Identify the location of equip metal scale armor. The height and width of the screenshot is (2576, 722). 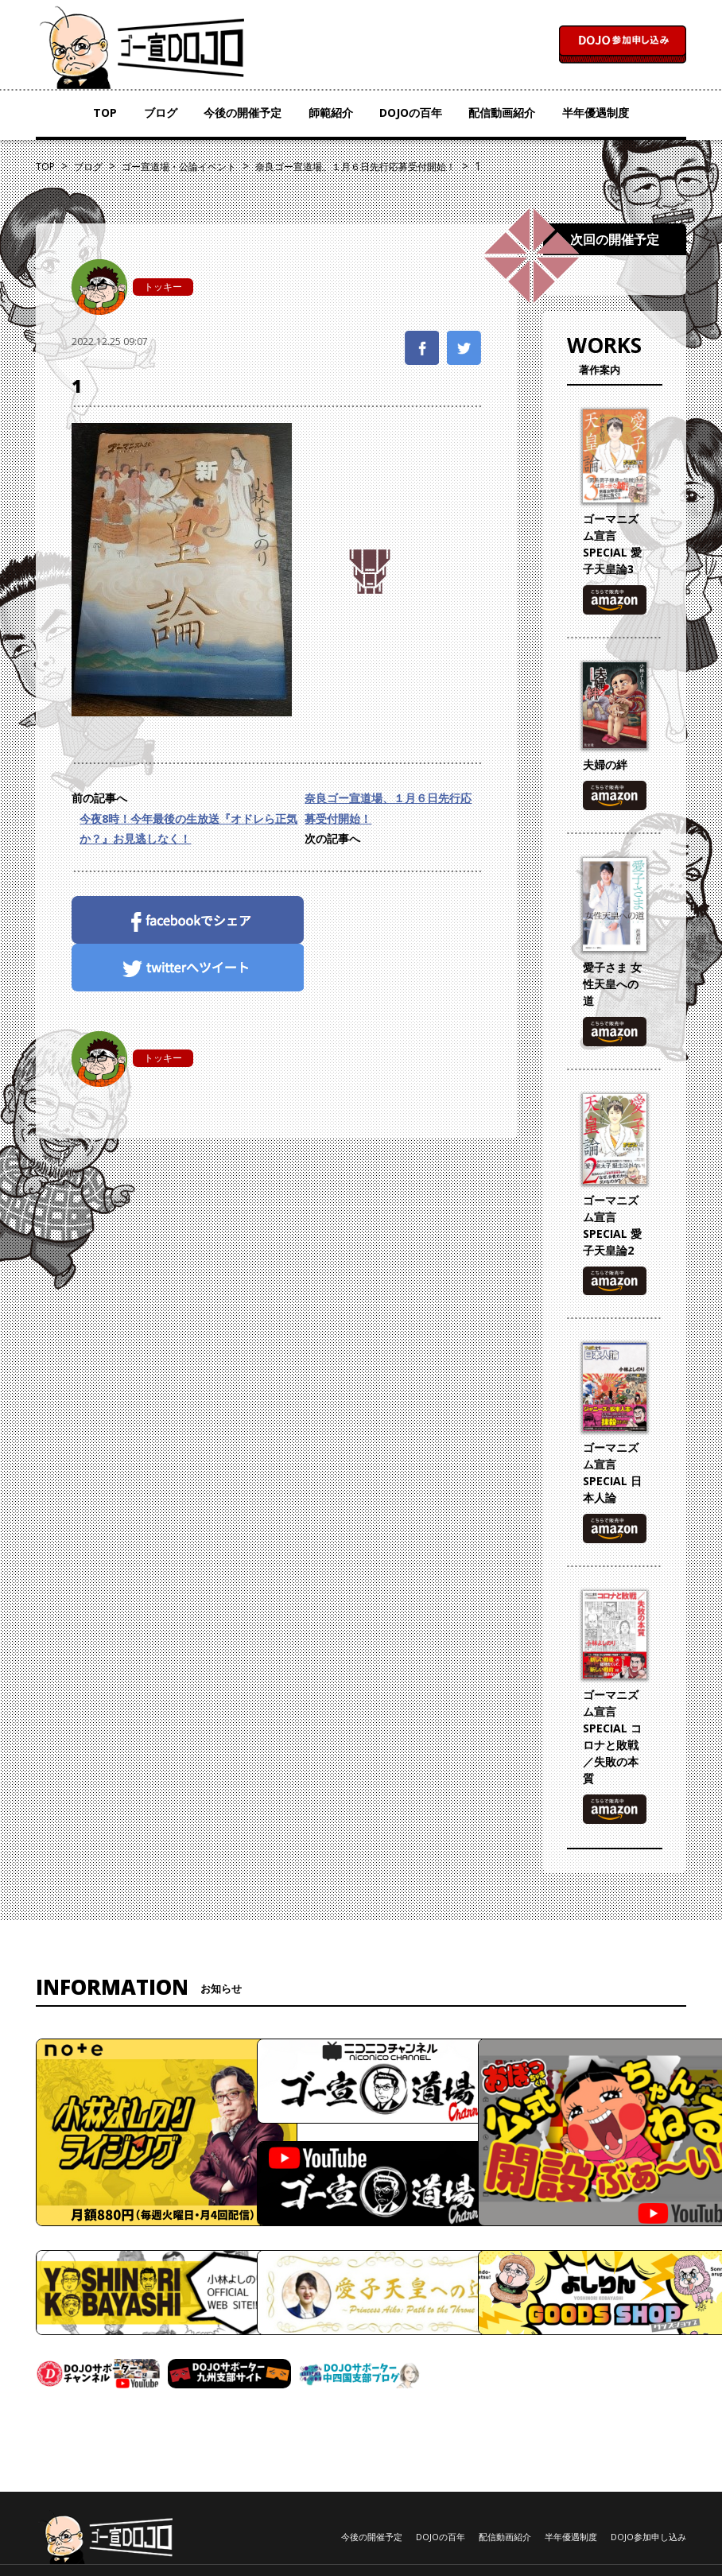
(370, 572).